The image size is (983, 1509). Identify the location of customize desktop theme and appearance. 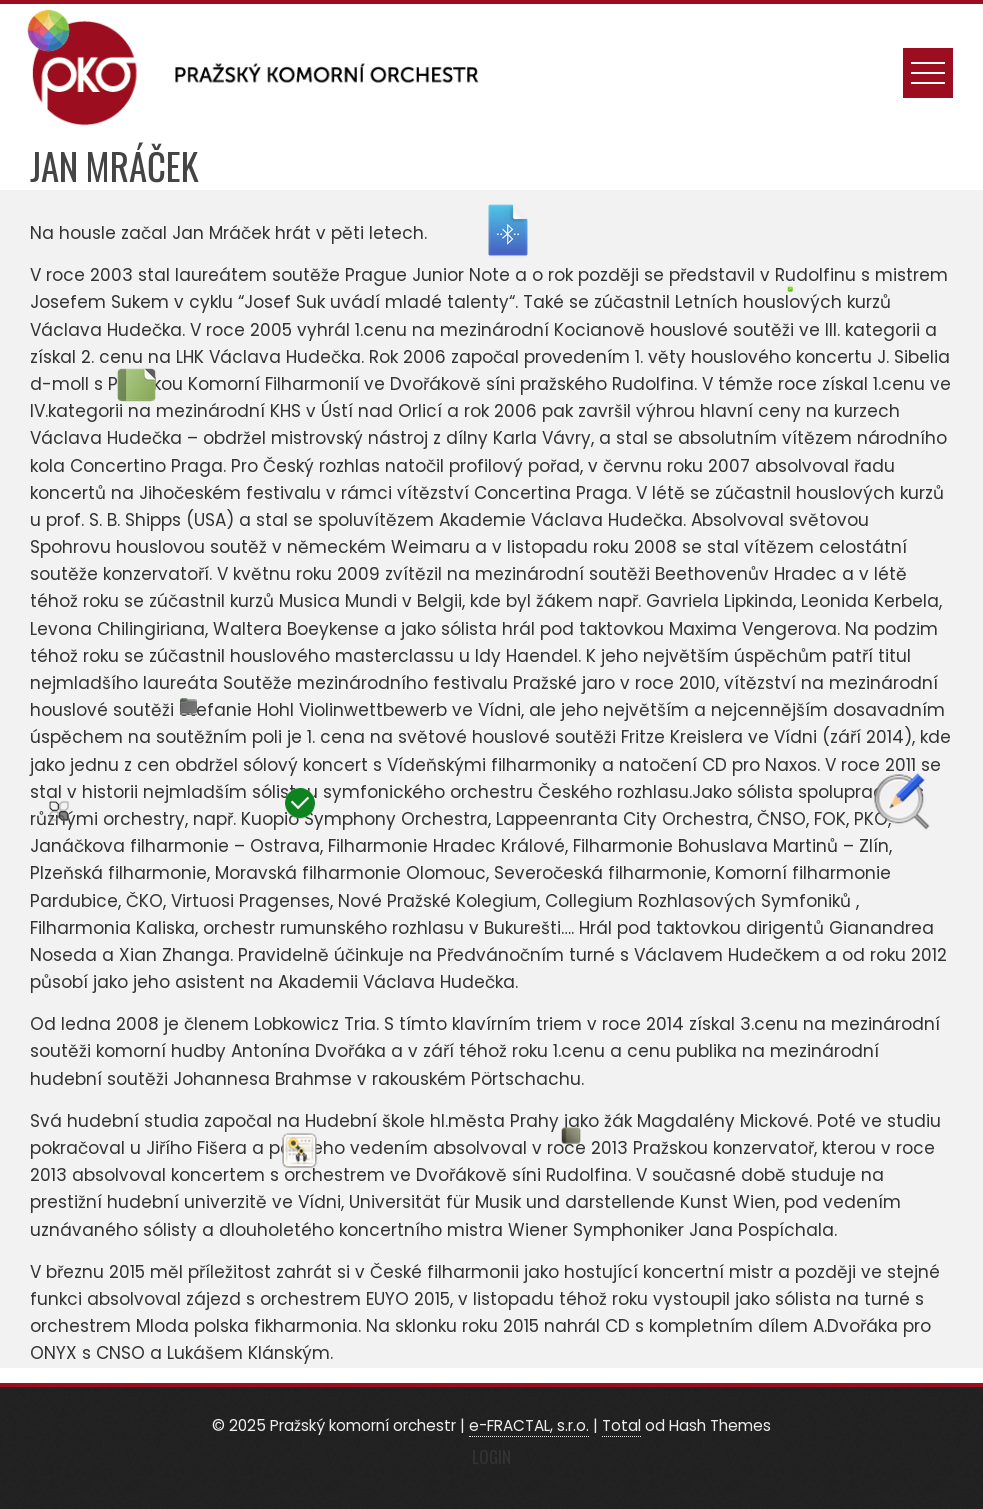
(136, 383).